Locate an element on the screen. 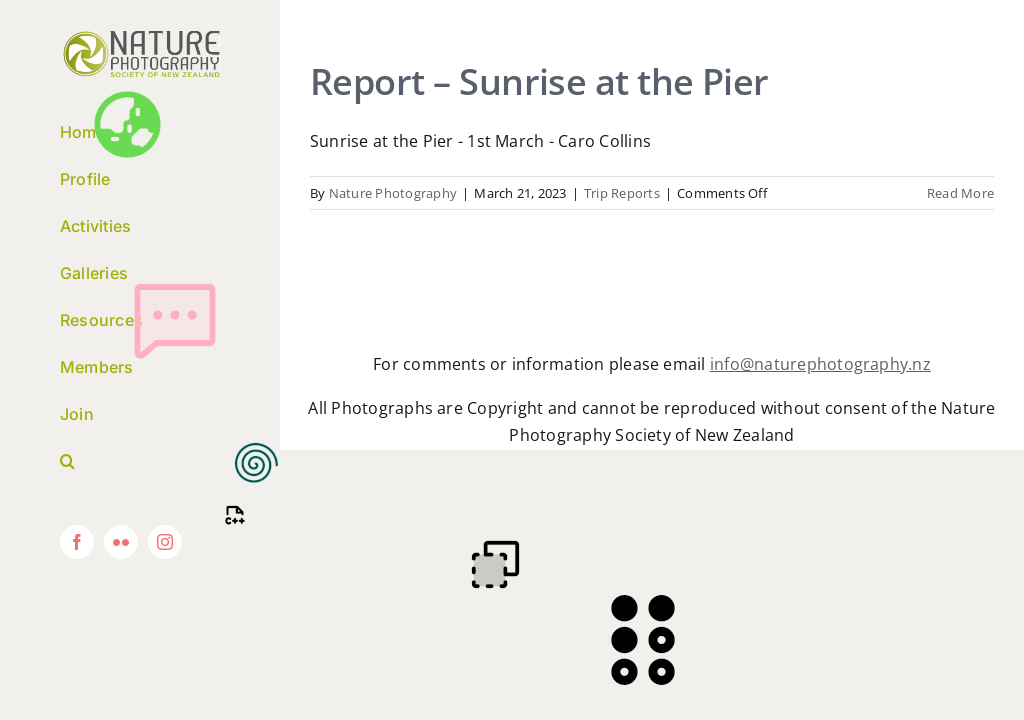  indicates loading or processing in progress is located at coordinates (254, 462).